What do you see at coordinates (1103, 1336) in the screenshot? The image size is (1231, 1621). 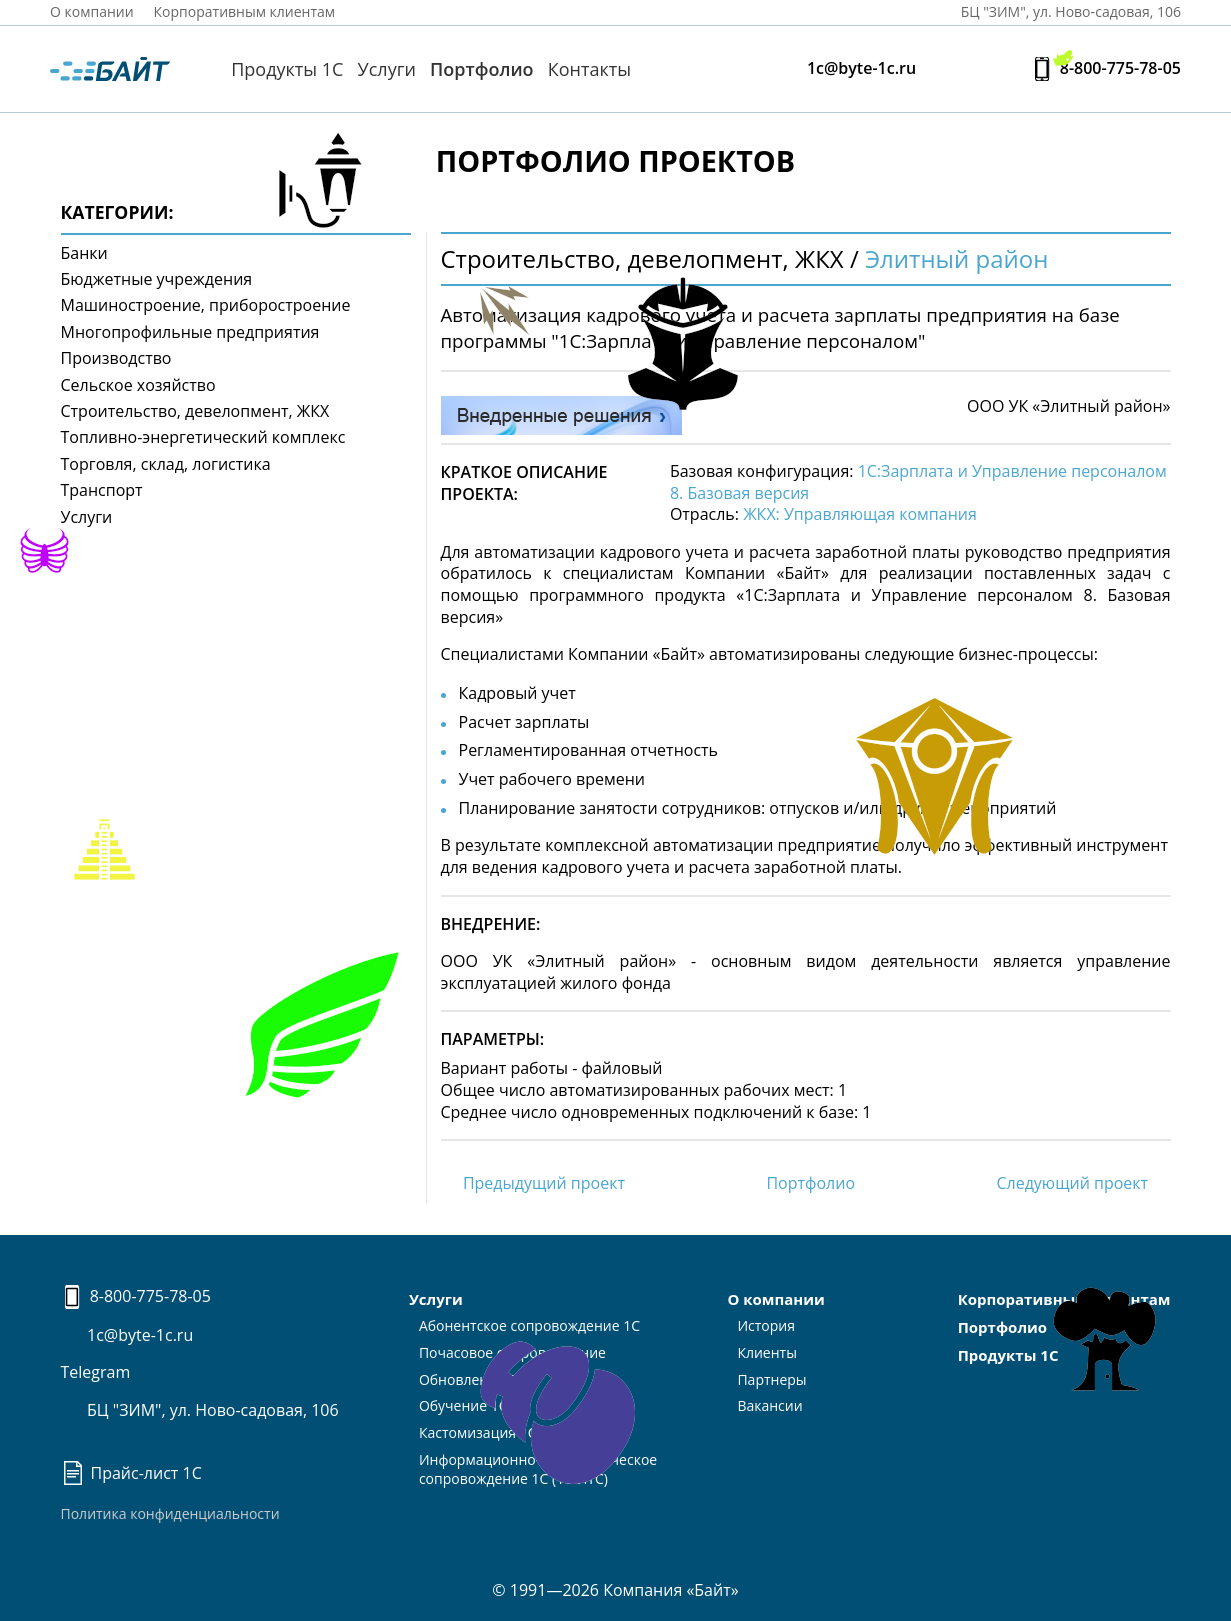 I see `enter a treehouse or forest dwelling` at bounding box center [1103, 1336].